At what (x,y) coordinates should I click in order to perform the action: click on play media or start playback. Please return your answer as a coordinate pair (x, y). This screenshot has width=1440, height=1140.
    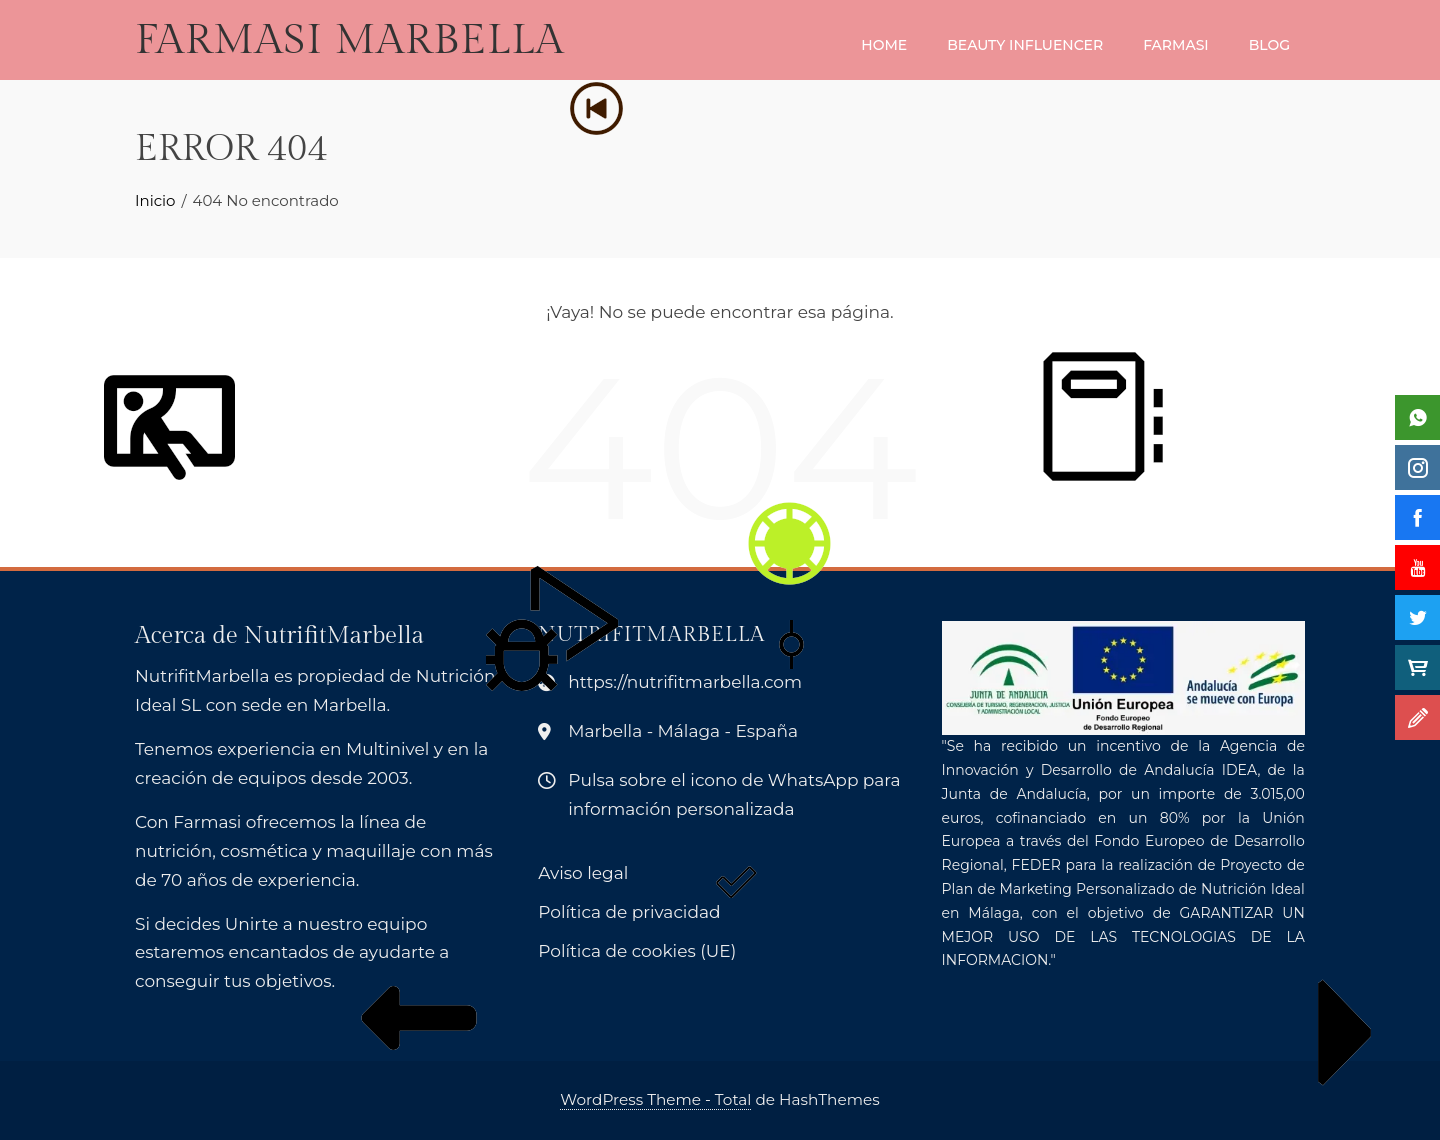
    Looking at the image, I should click on (1344, 1032).